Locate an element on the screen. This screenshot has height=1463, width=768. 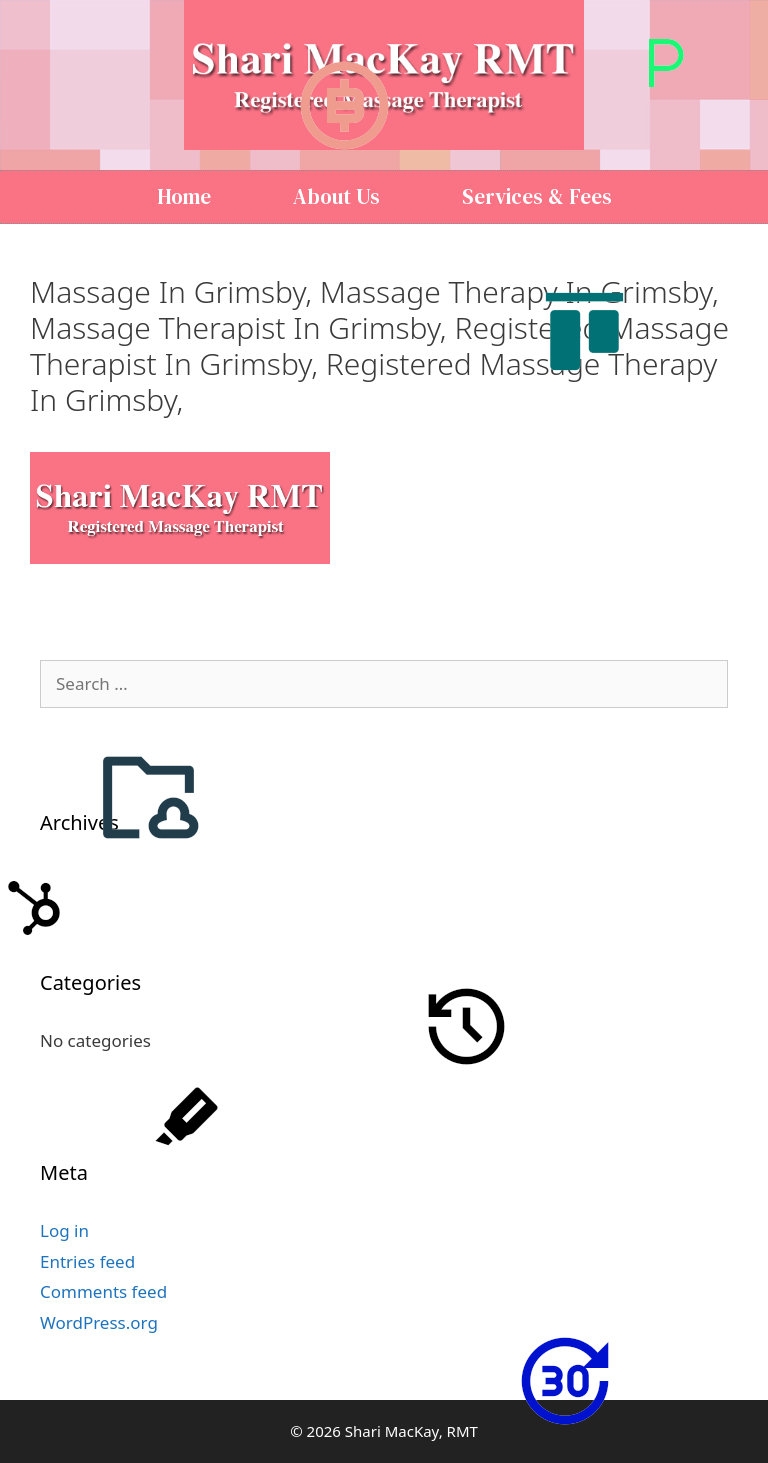
access bitcoin wallet or cryptocurrency features is located at coordinates (344, 105).